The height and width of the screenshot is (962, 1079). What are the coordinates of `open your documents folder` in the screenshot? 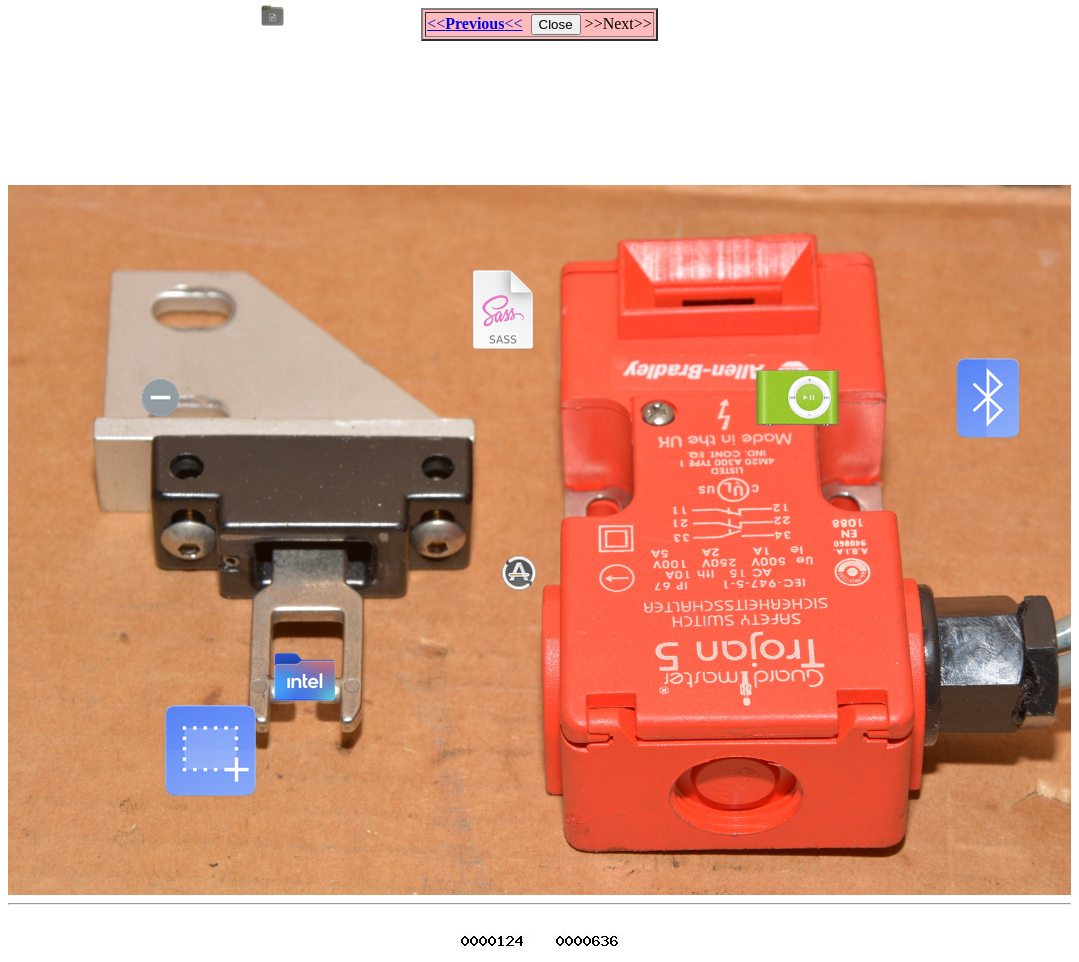 It's located at (272, 15).